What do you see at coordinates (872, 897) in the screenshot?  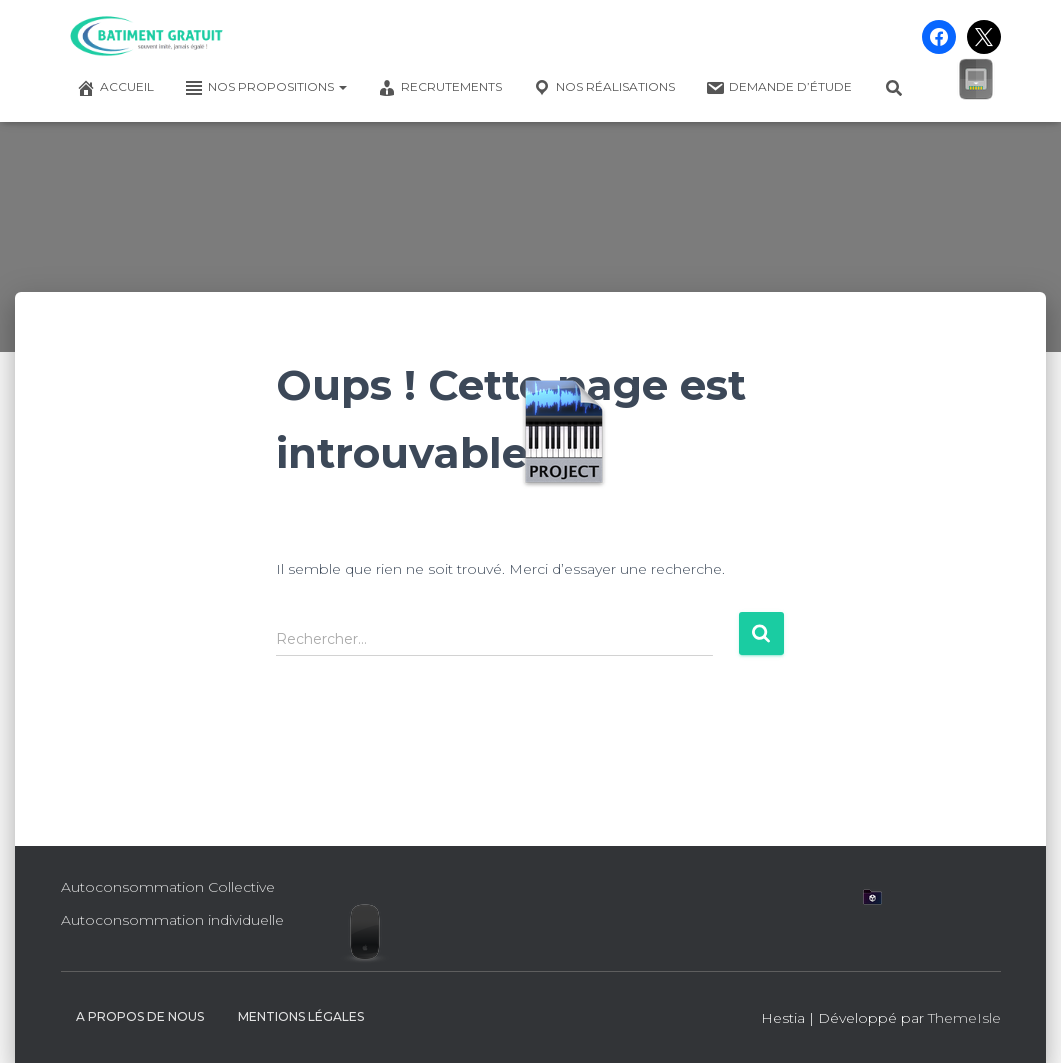 I see `open unity project files folder` at bounding box center [872, 897].